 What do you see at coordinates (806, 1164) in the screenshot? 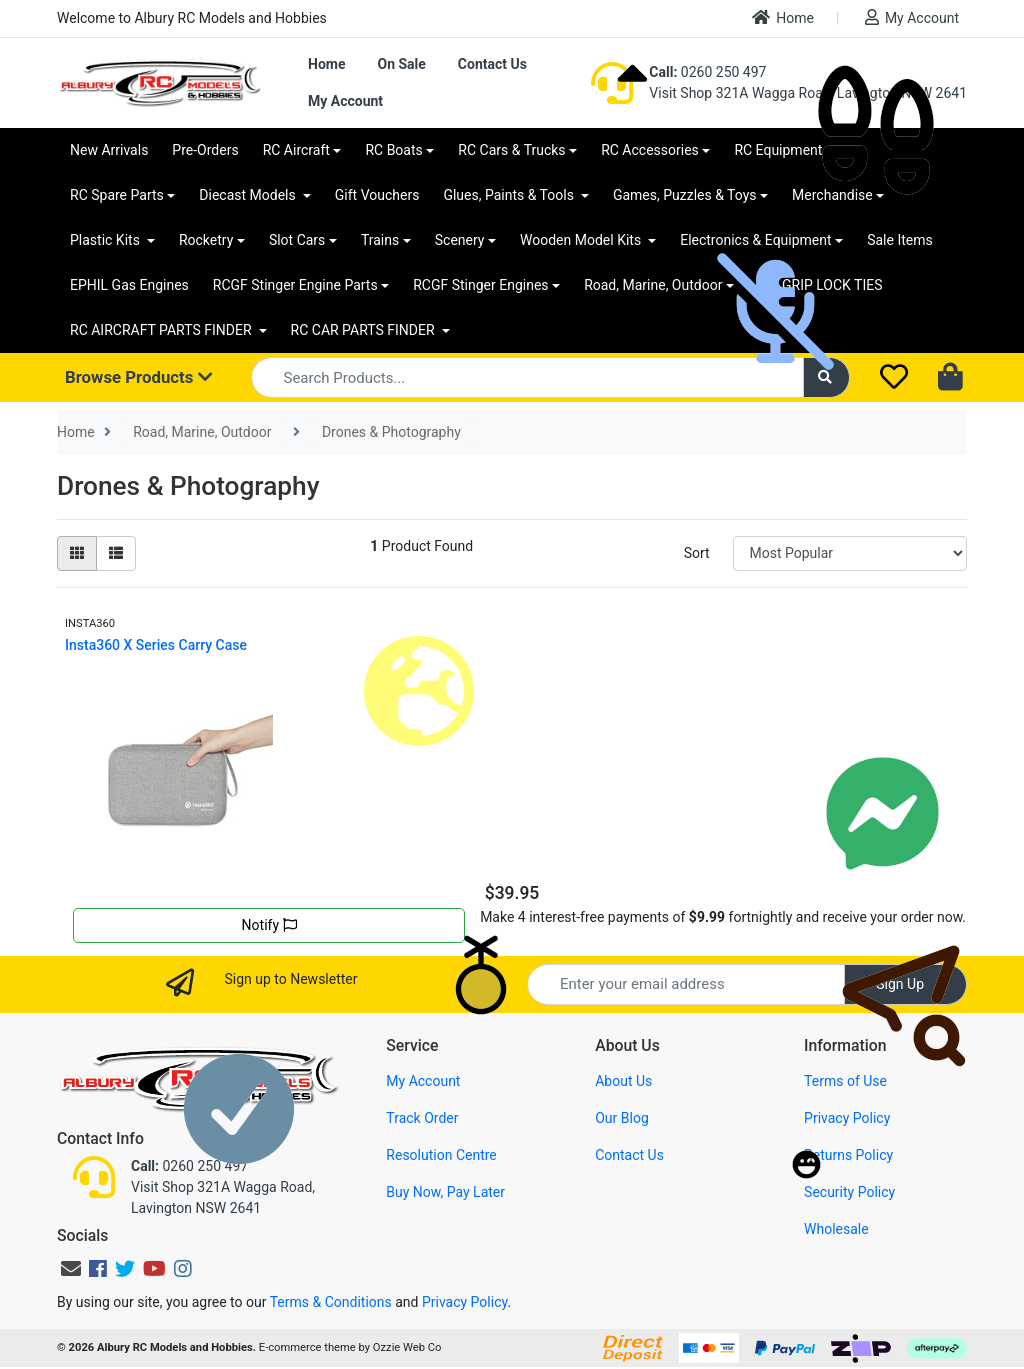
I see `add a fun or playful reaction to a message` at bounding box center [806, 1164].